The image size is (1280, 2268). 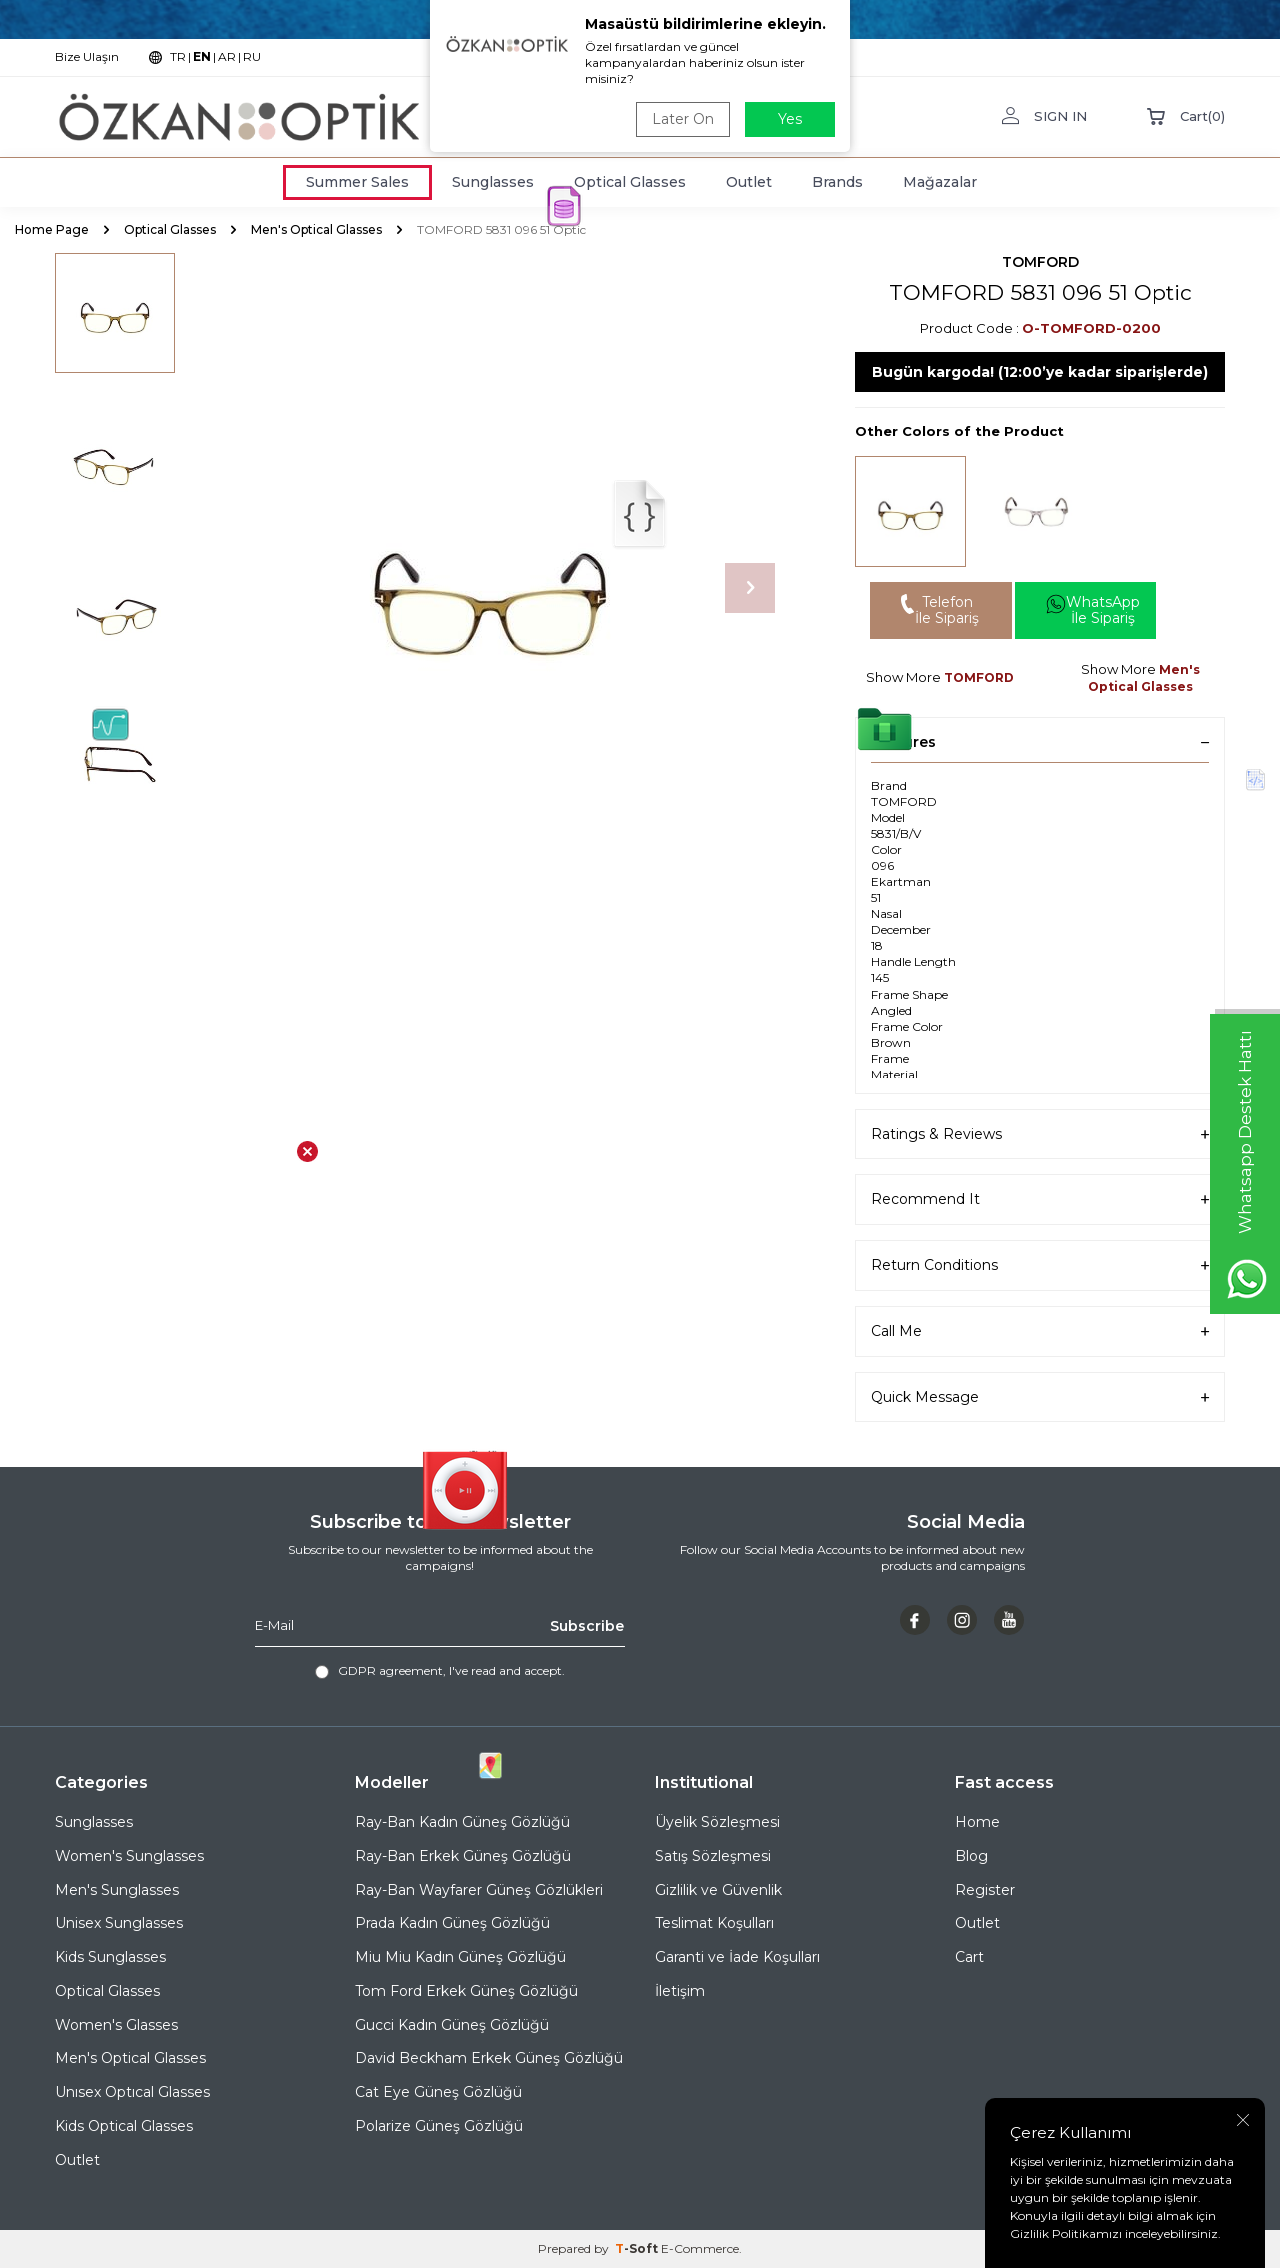 What do you see at coordinates (884, 730) in the screenshot?
I see `open windows subsystem for android files` at bounding box center [884, 730].